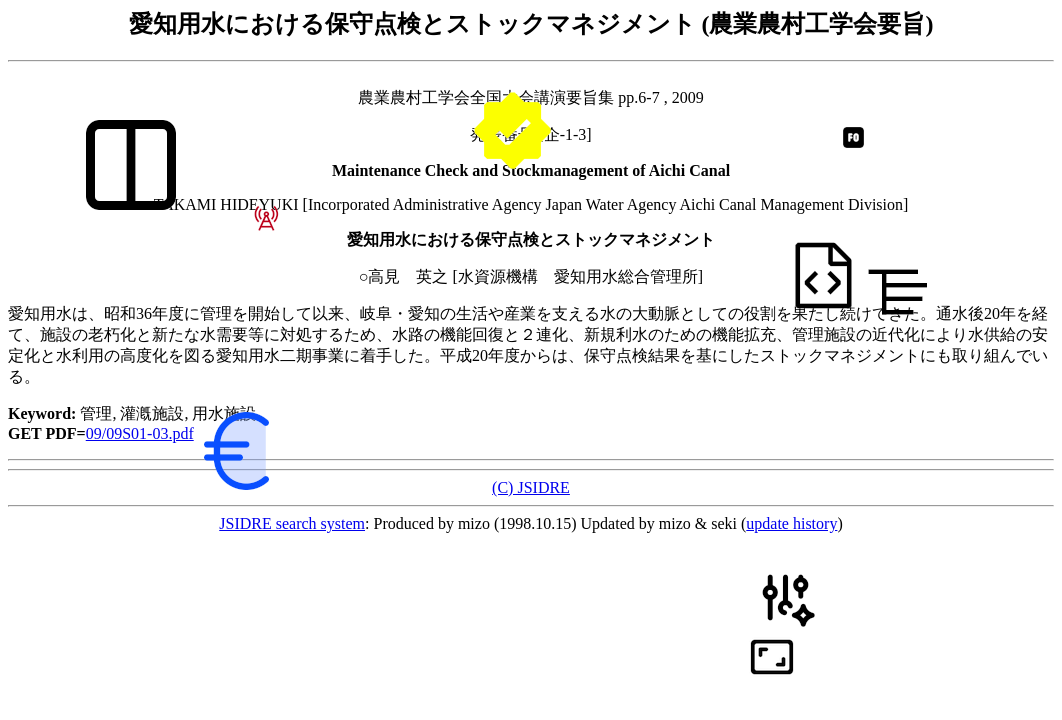 The image size is (1062, 720). Describe the element at coordinates (900, 292) in the screenshot. I see `view file explorer tree structure` at that location.